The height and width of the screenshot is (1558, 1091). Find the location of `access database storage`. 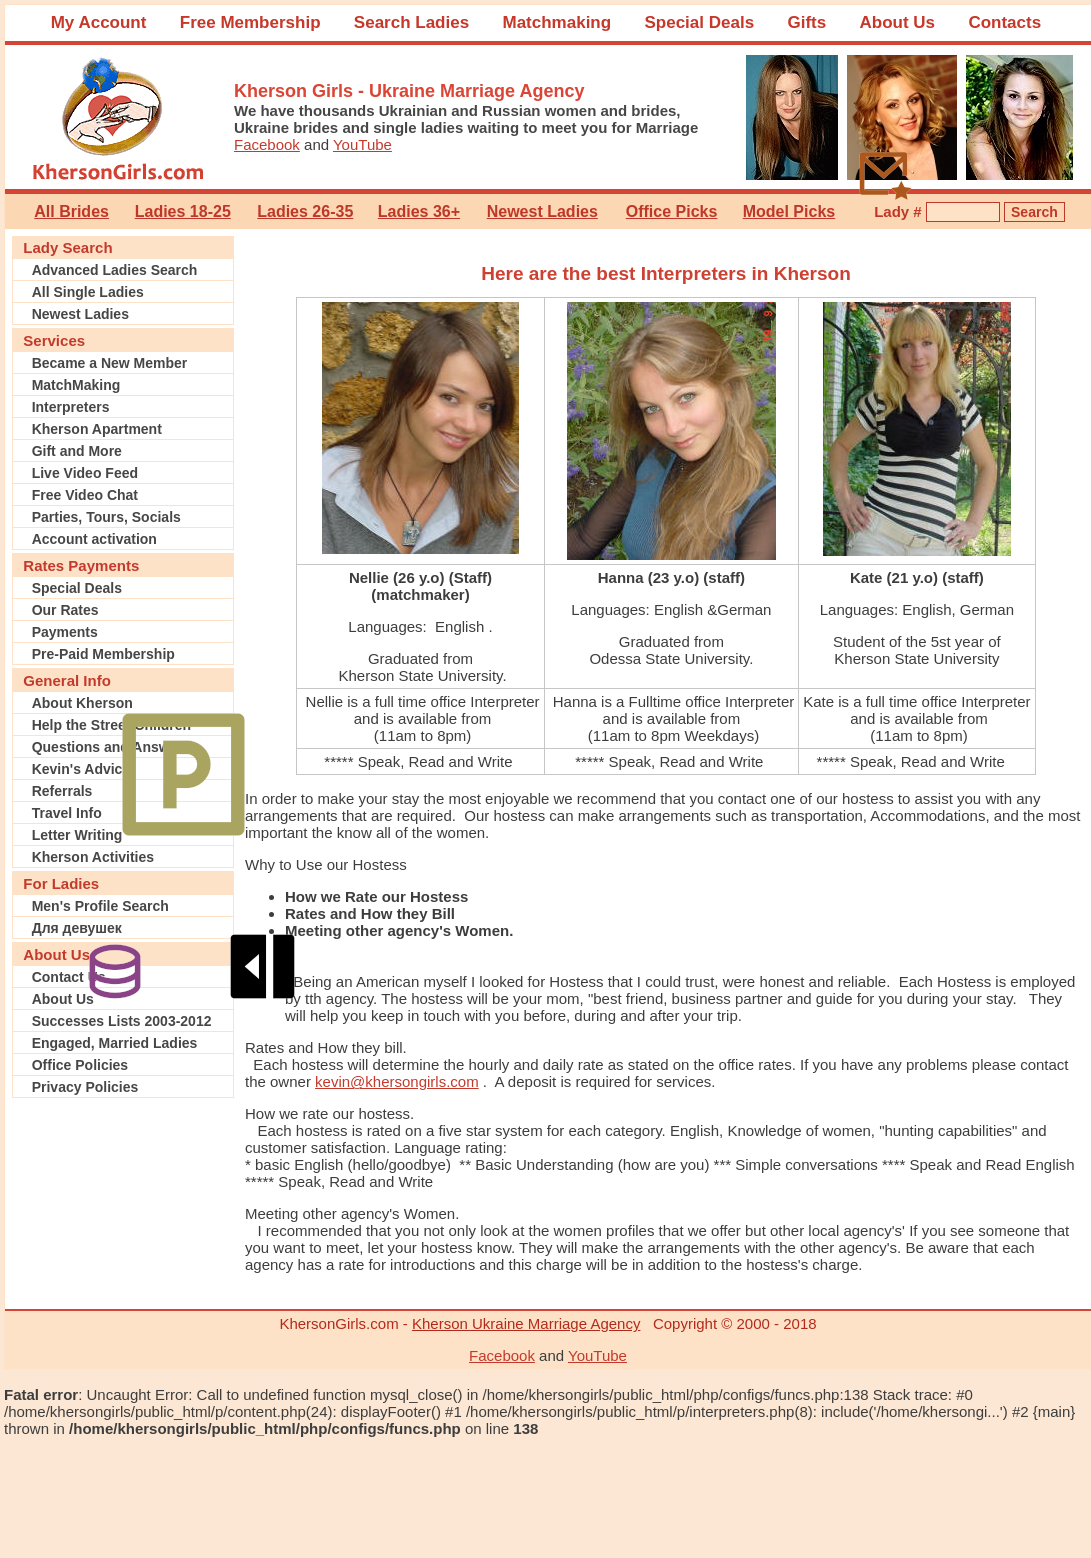

access database storage is located at coordinates (115, 970).